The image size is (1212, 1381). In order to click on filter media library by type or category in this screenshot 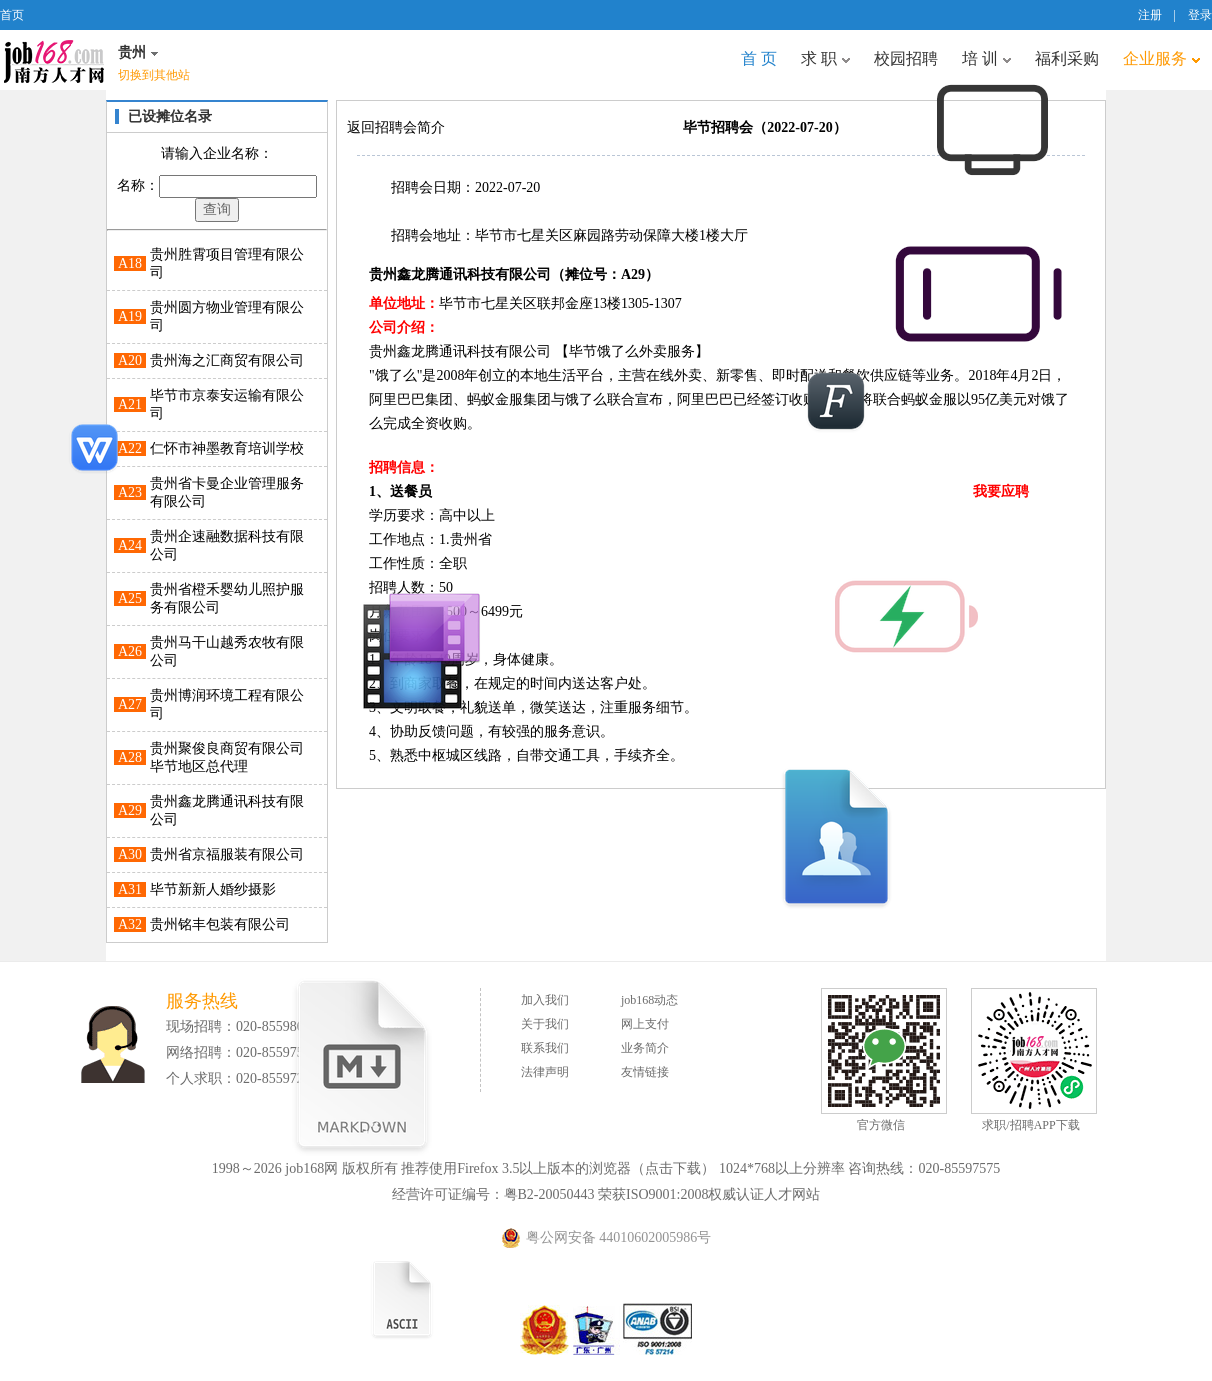, I will do `click(421, 650)`.